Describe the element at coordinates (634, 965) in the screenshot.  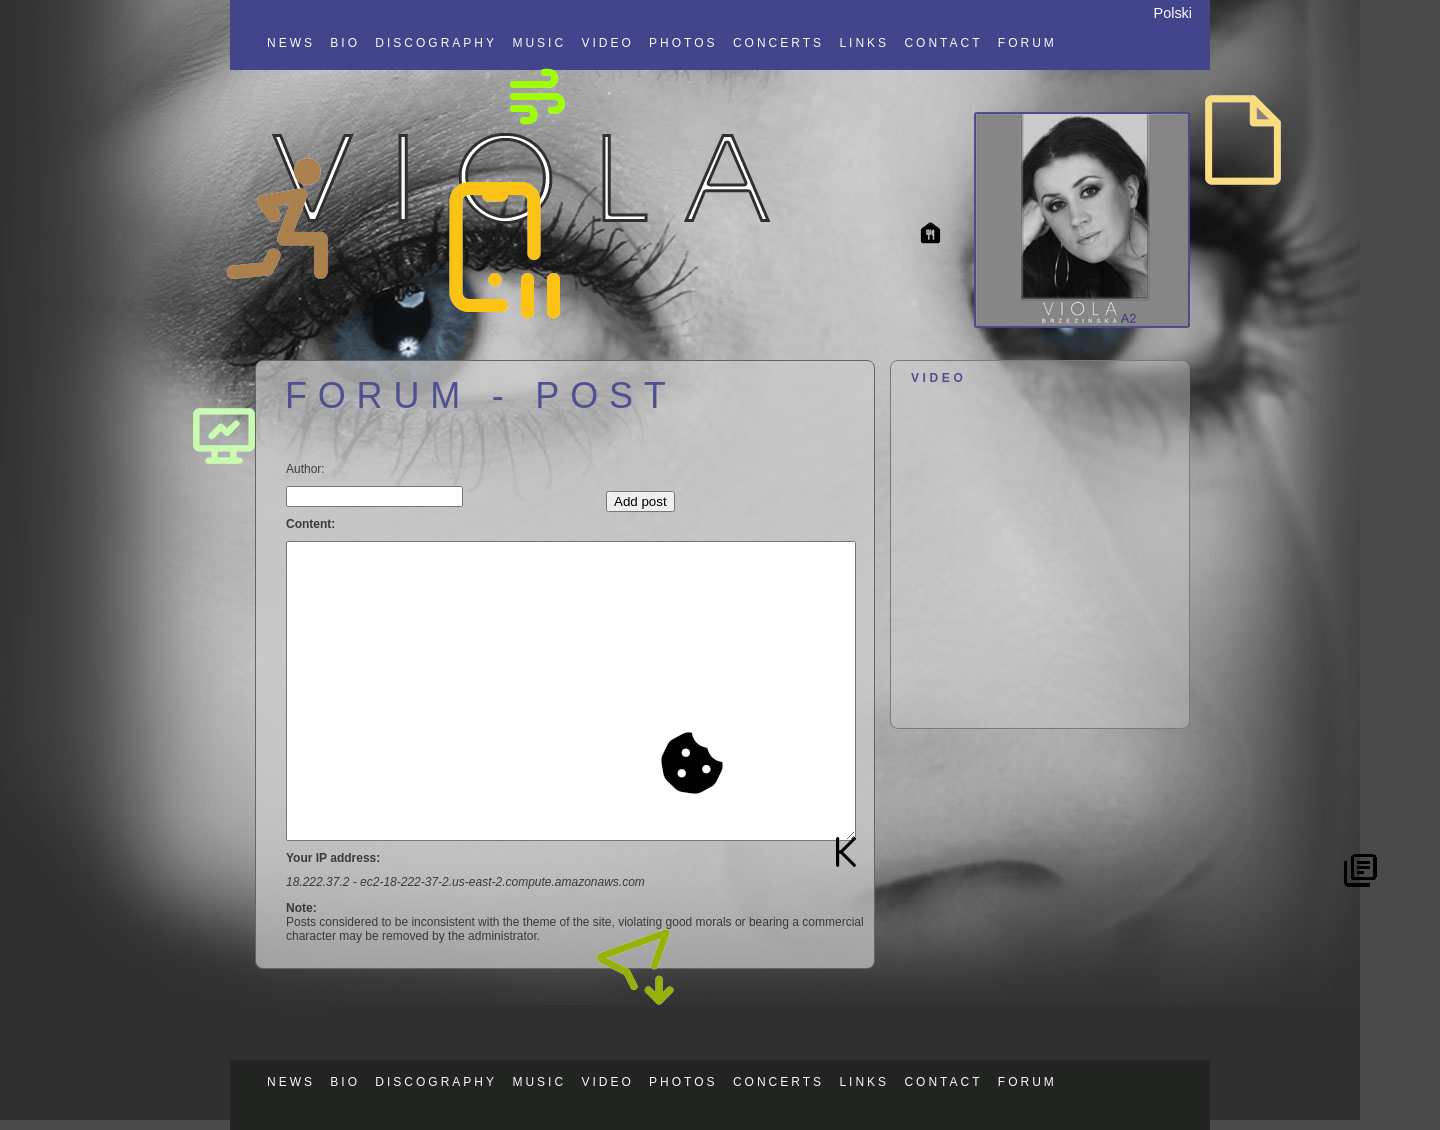
I see `download current location data` at that location.